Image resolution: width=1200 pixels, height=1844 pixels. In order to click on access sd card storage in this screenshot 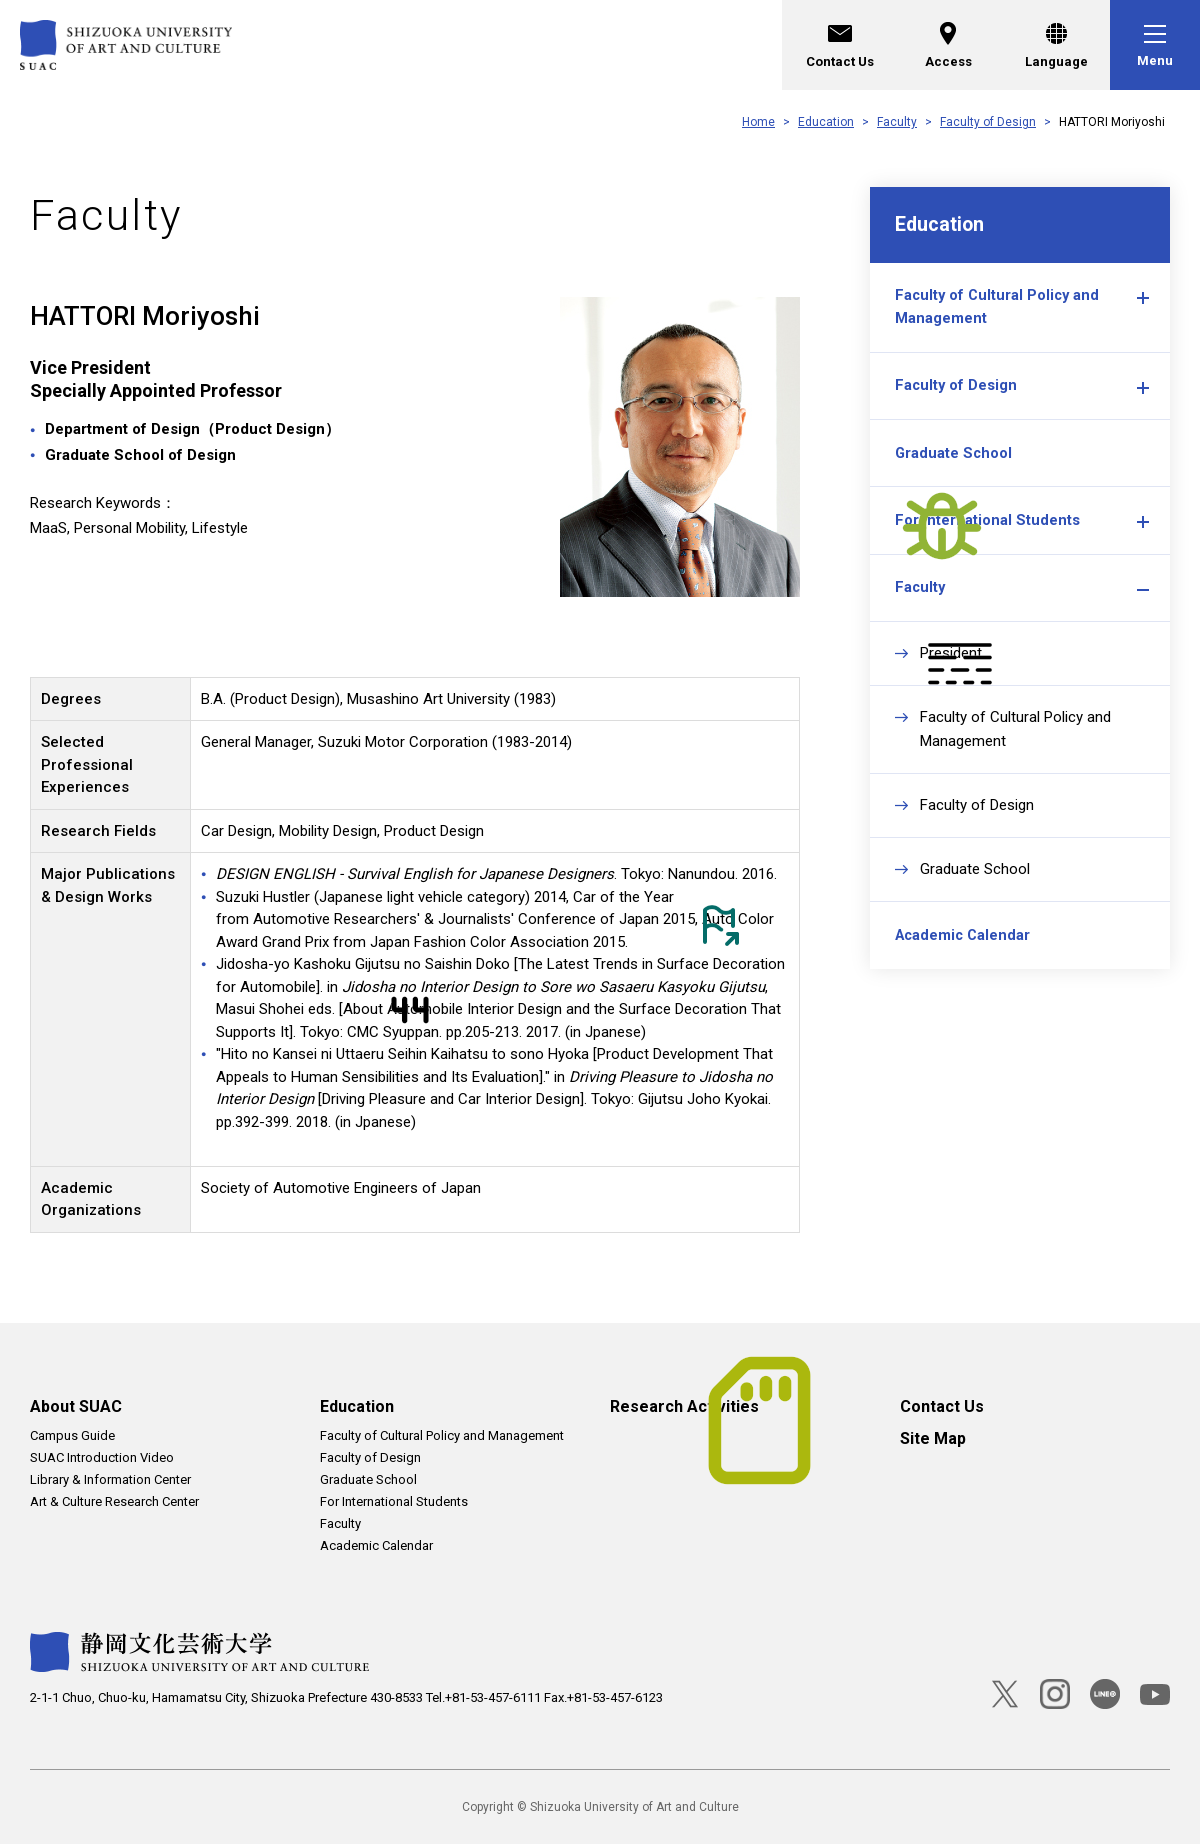, I will do `click(759, 1420)`.